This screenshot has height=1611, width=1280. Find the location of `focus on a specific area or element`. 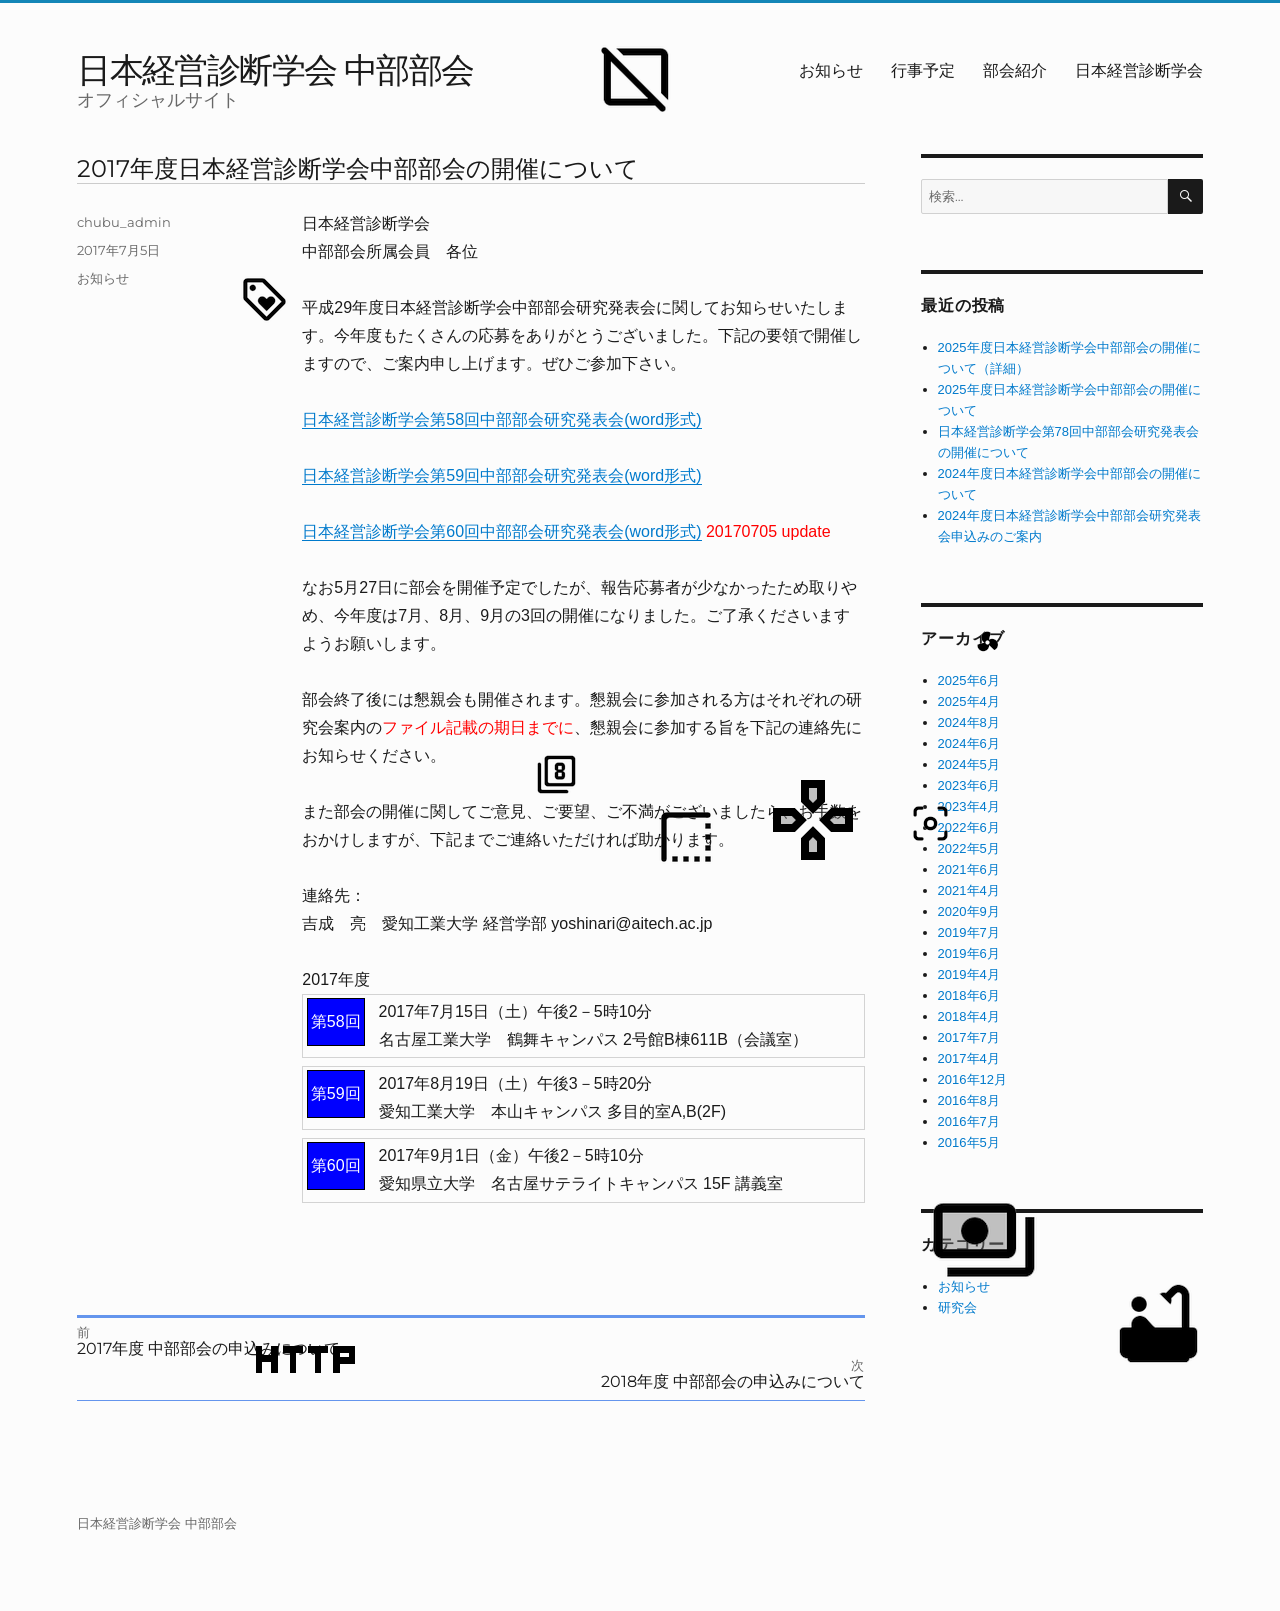

focus on a specific area or element is located at coordinates (930, 823).